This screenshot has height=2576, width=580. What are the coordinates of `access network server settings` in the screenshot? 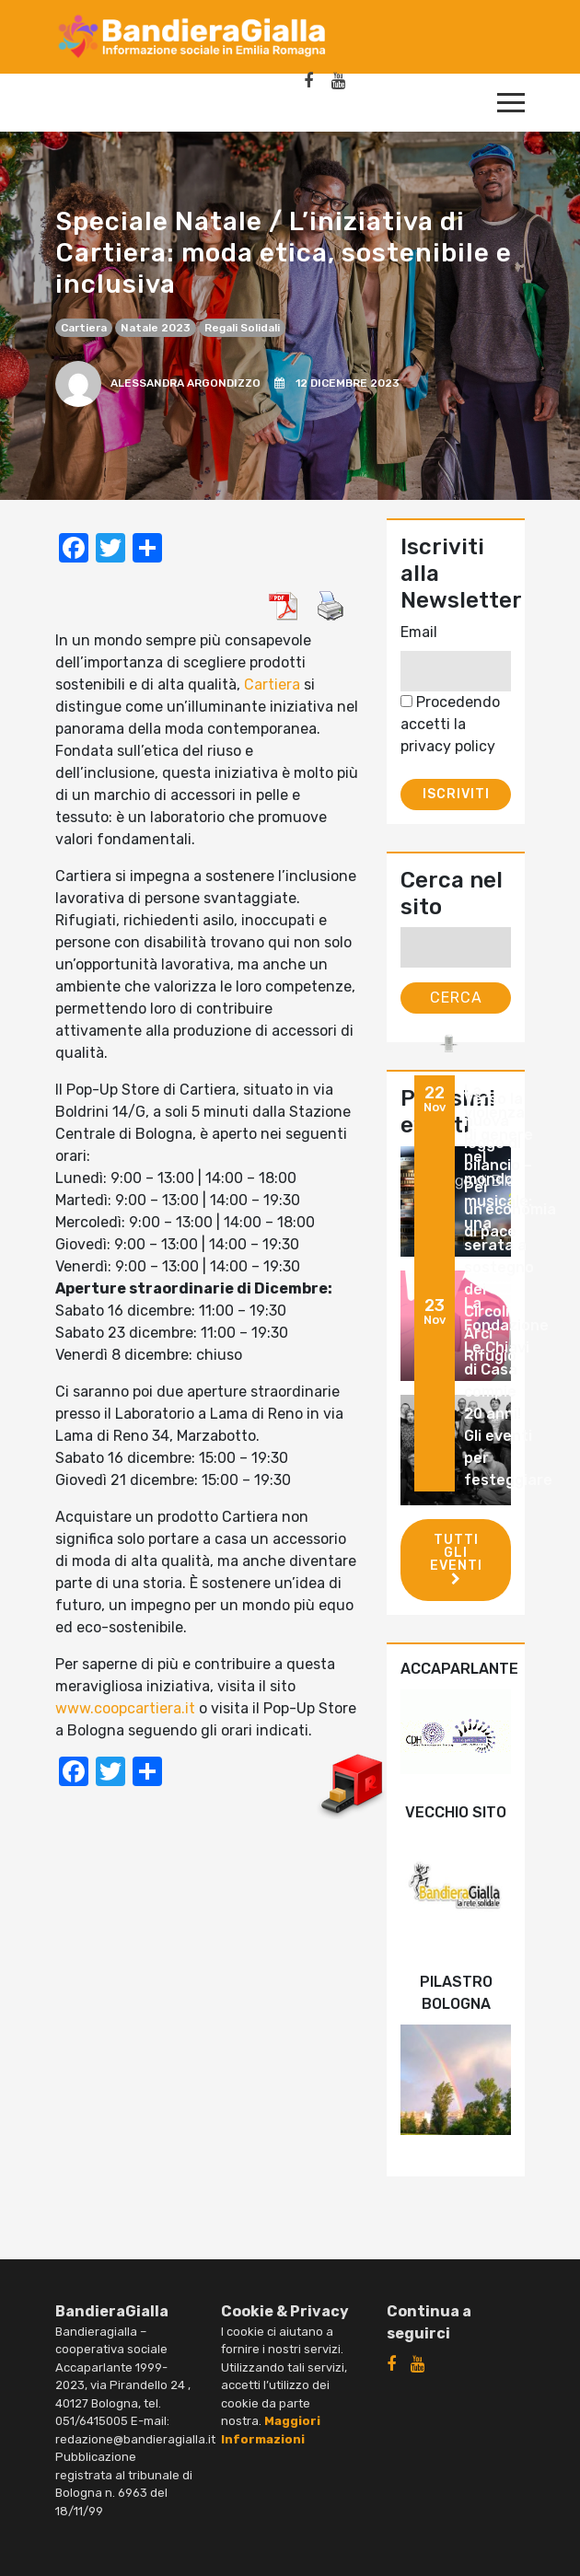 It's located at (448, 1043).